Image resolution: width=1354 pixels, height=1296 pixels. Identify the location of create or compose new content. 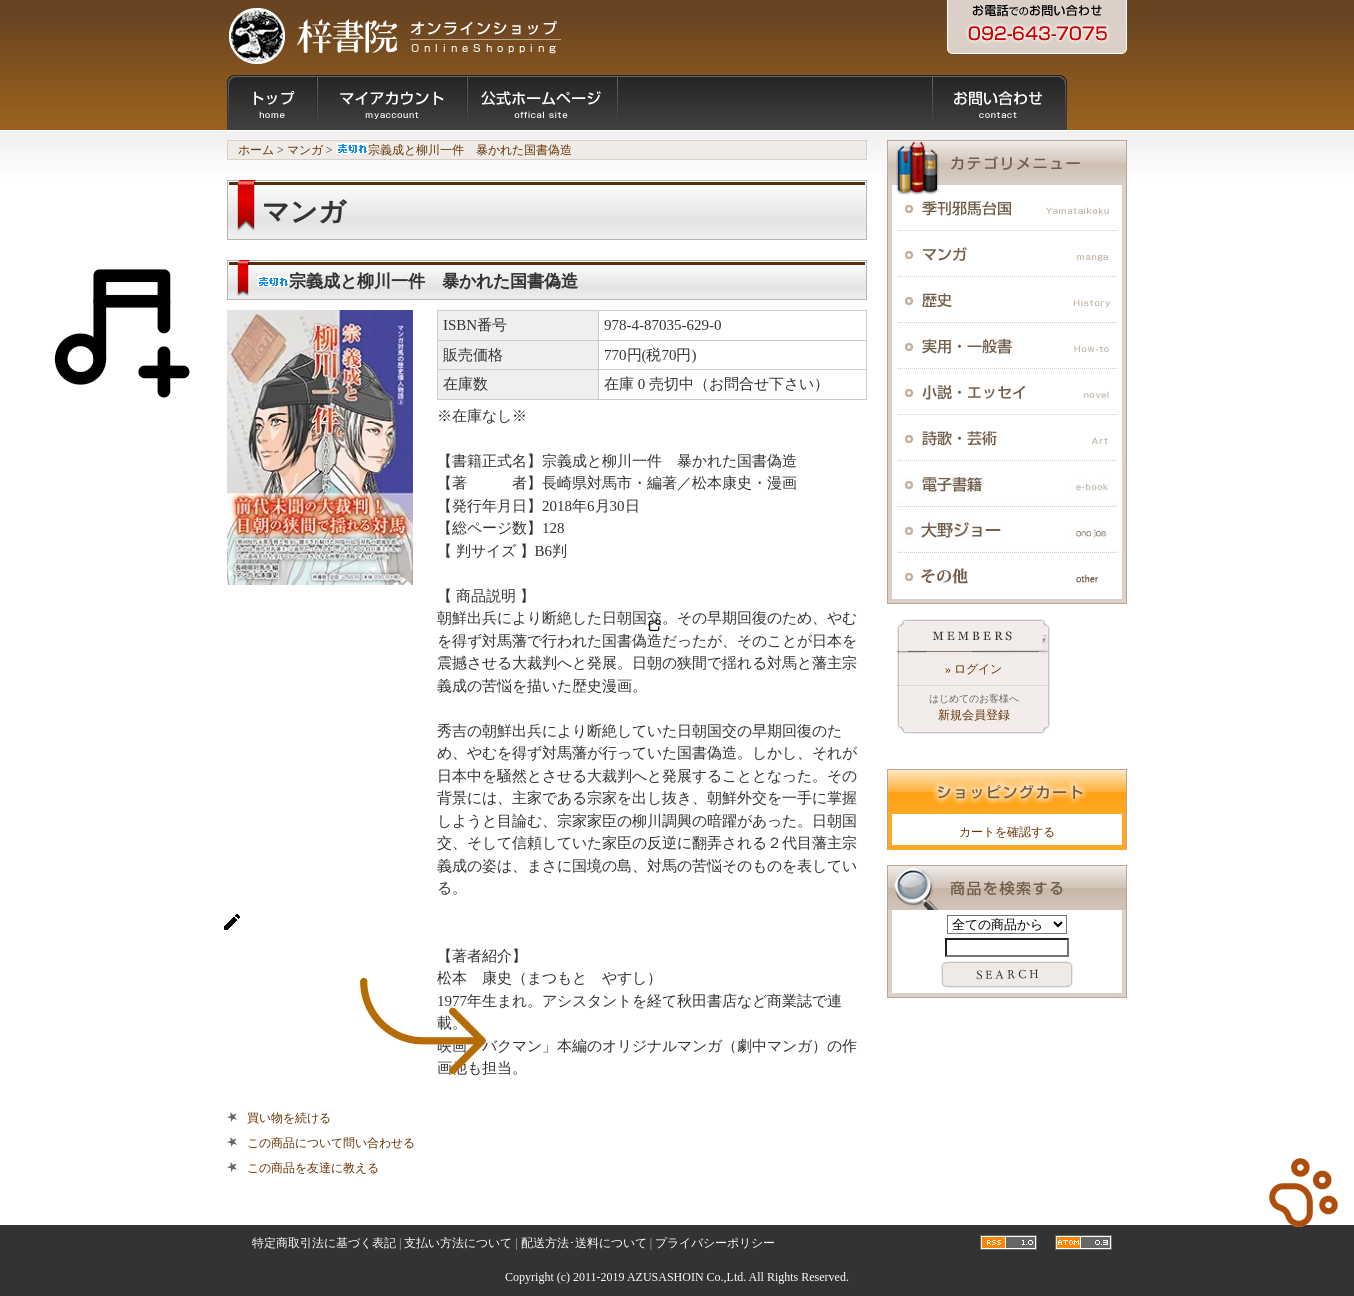
(232, 922).